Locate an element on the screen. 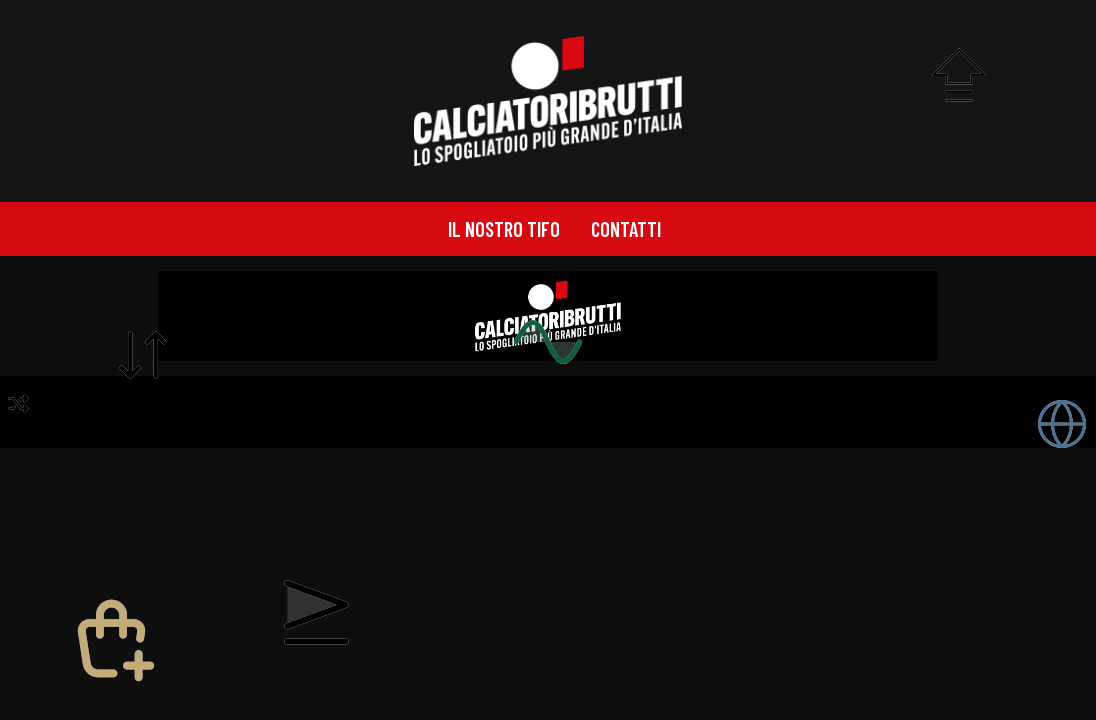 The image size is (1096, 720). apply a "greater than or equal to" filter condition is located at coordinates (315, 614).